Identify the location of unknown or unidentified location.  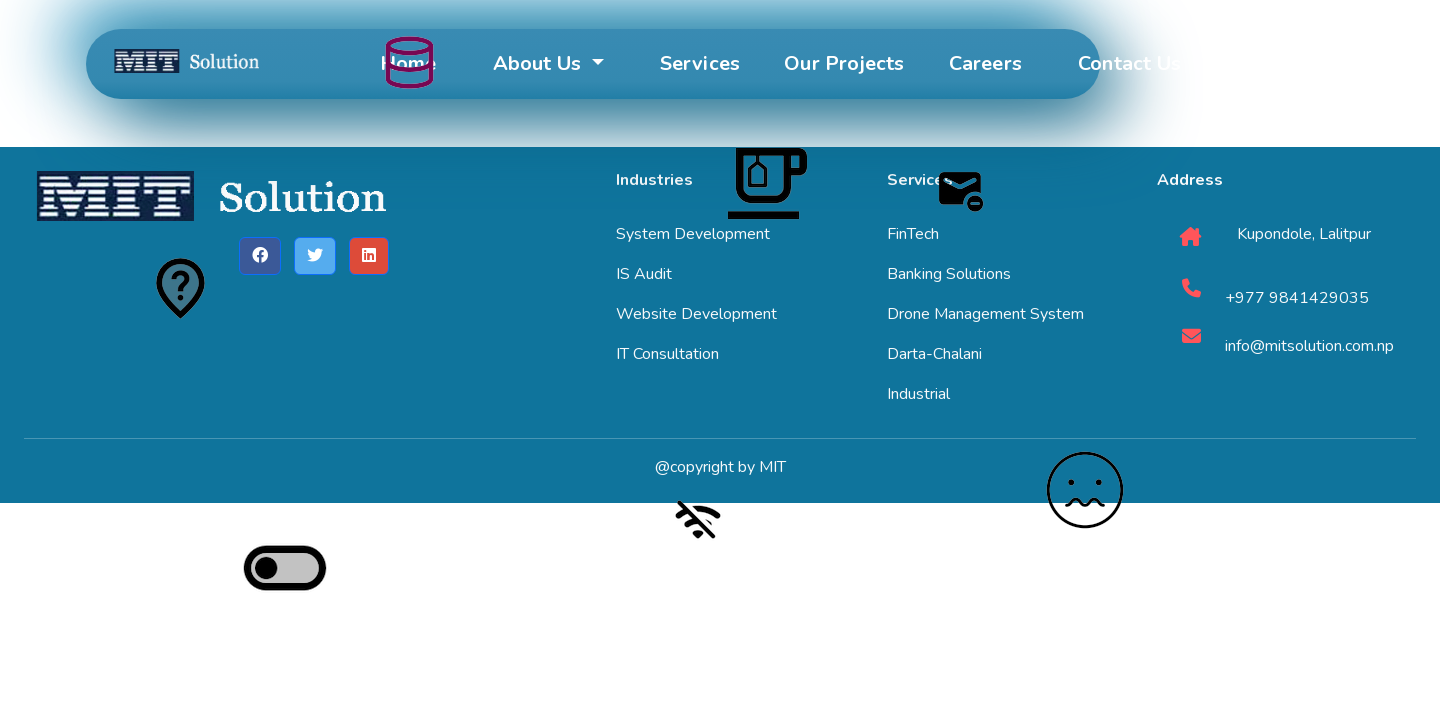
(180, 288).